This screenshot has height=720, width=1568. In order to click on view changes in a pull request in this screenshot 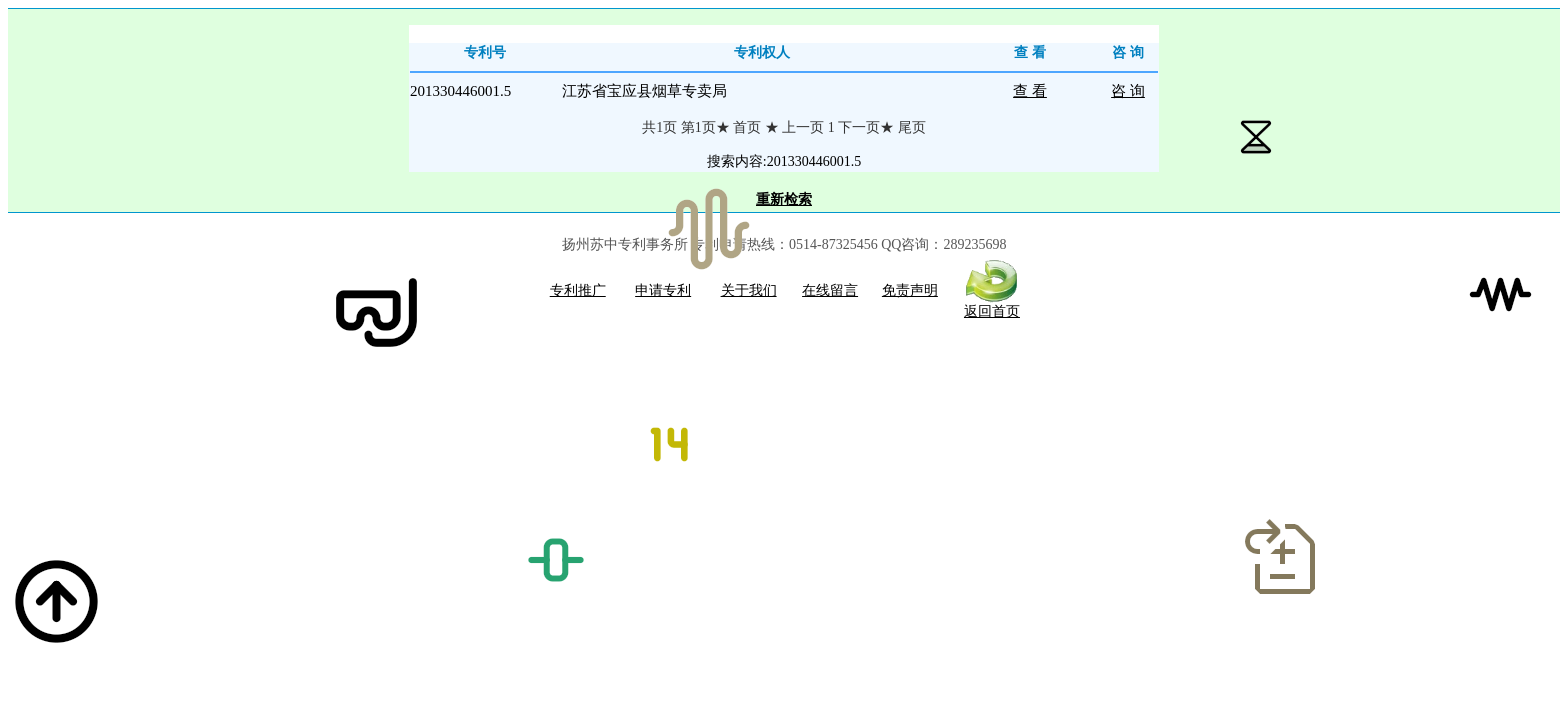, I will do `click(1285, 559)`.